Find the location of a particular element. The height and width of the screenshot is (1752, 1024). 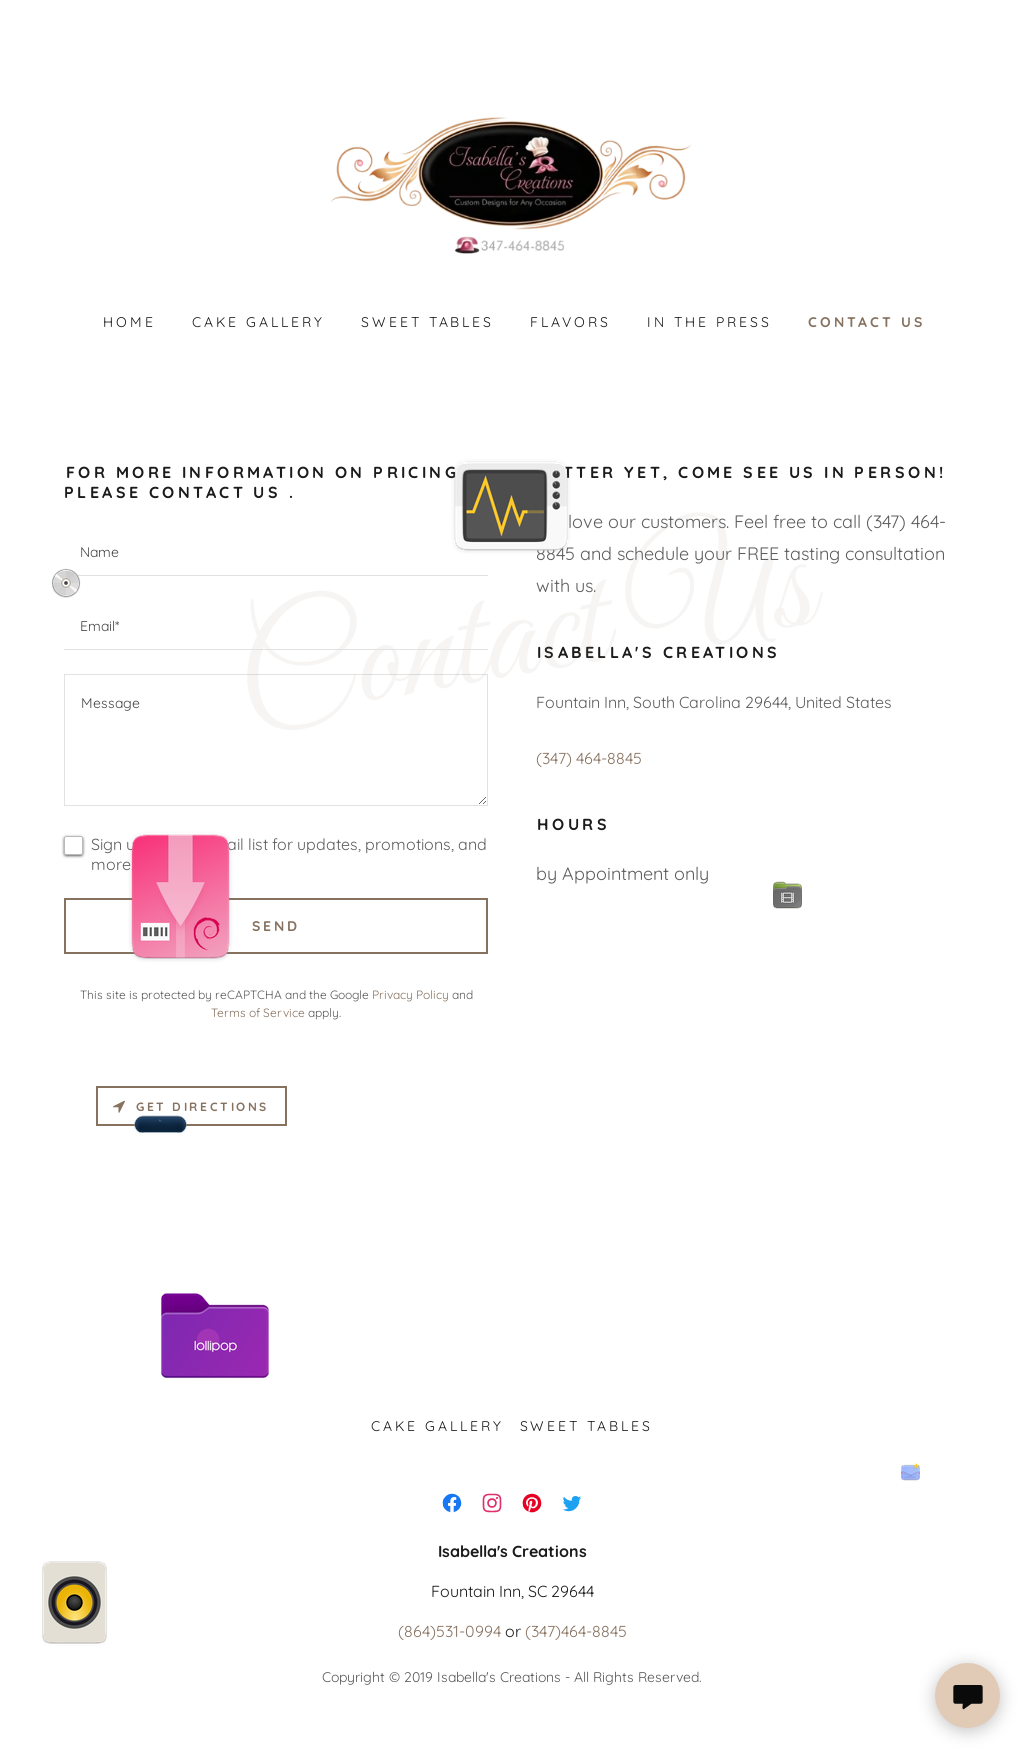

open android lollipop system folder is located at coordinates (214, 1338).